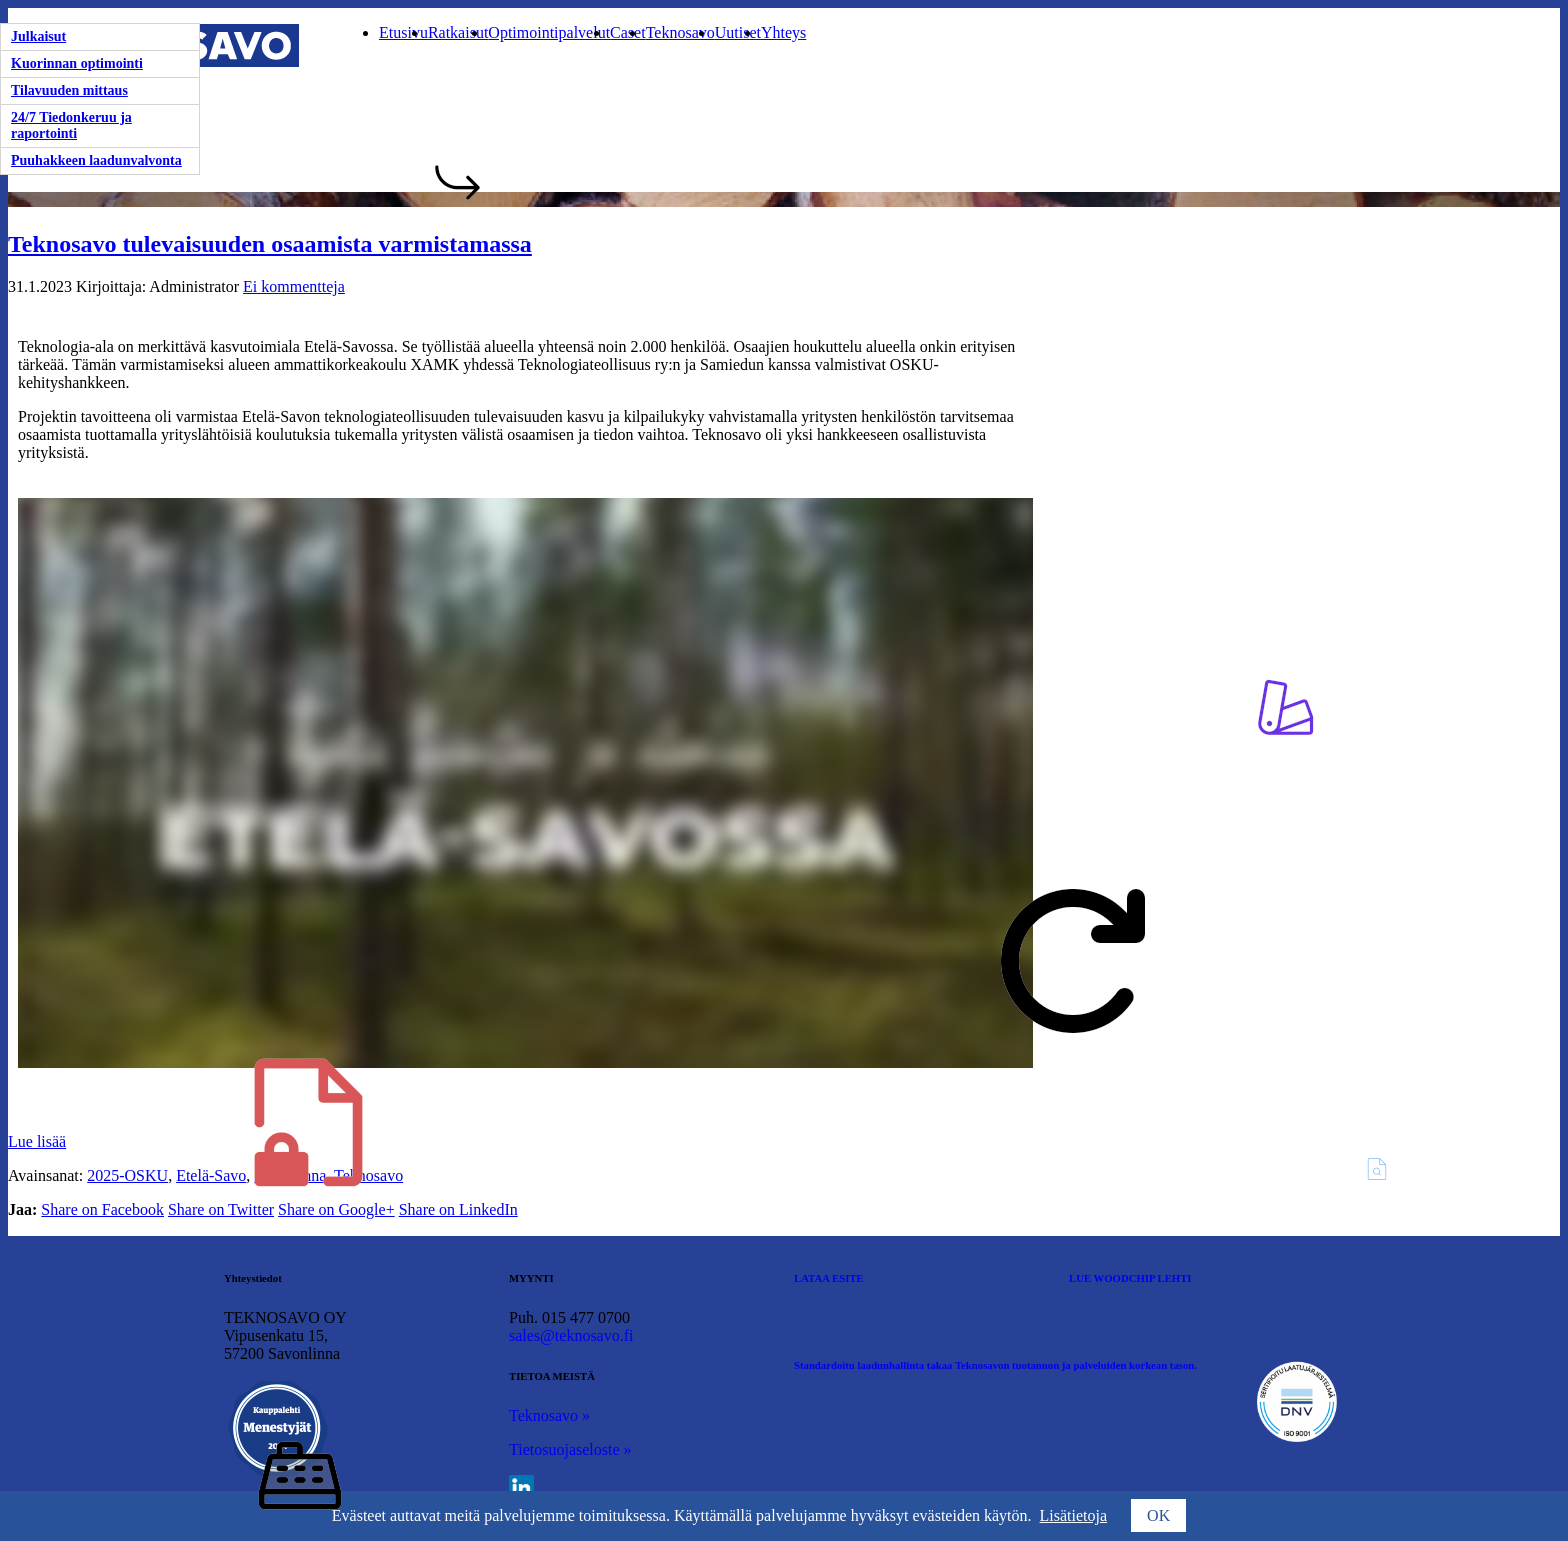 The image size is (1568, 1541). What do you see at coordinates (300, 1480) in the screenshot?
I see `access point of sale or checkout` at bounding box center [300, 1480].